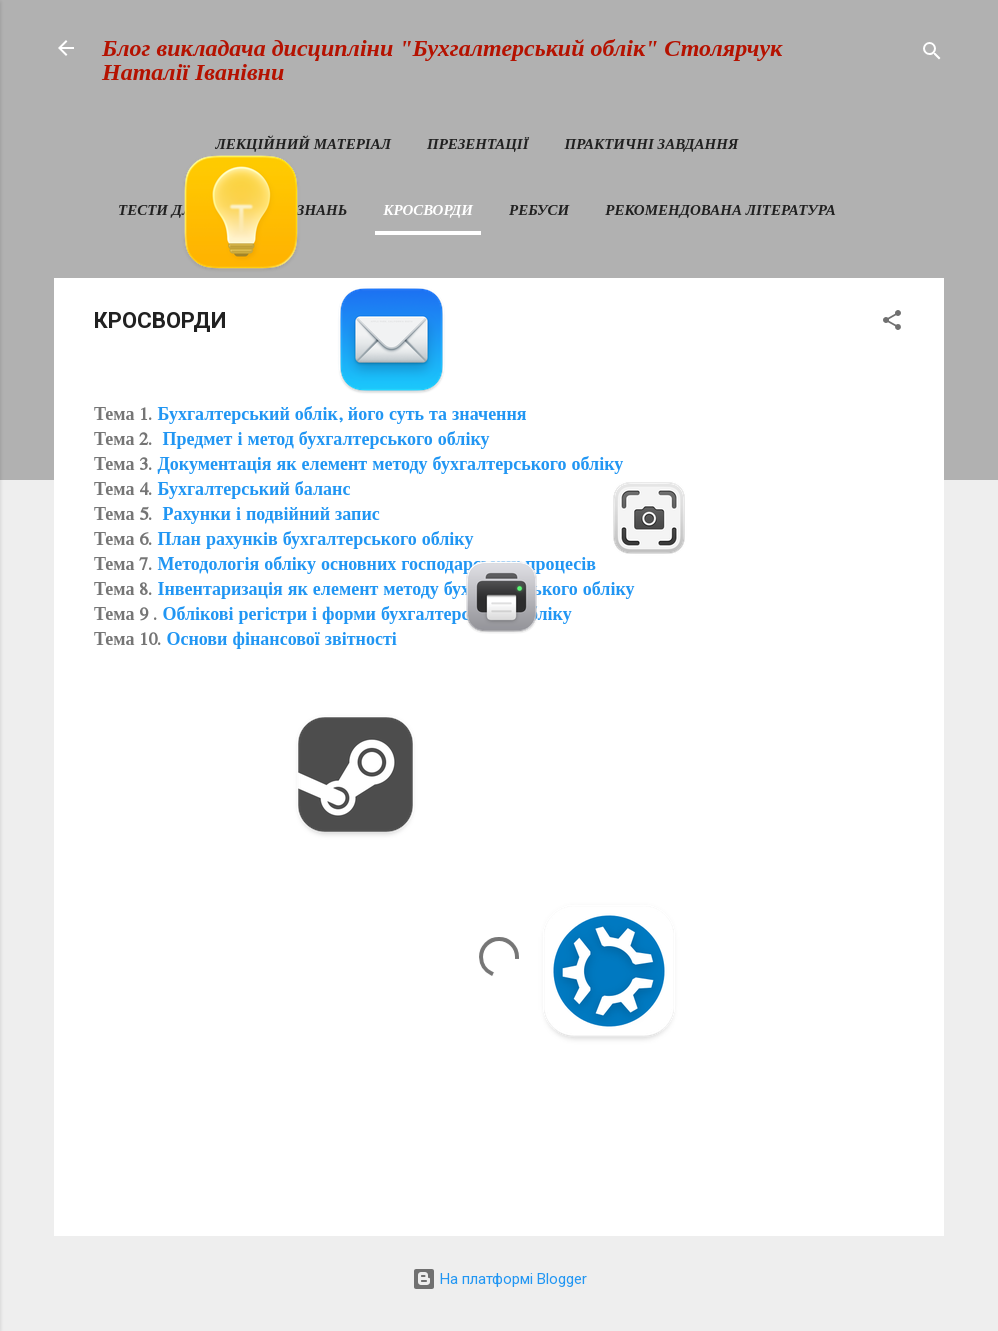 This screenshot has height=1331, width=998. Describe the element at coordinates (355, 774) in the screenshot. I see `open steamos application` at that location.